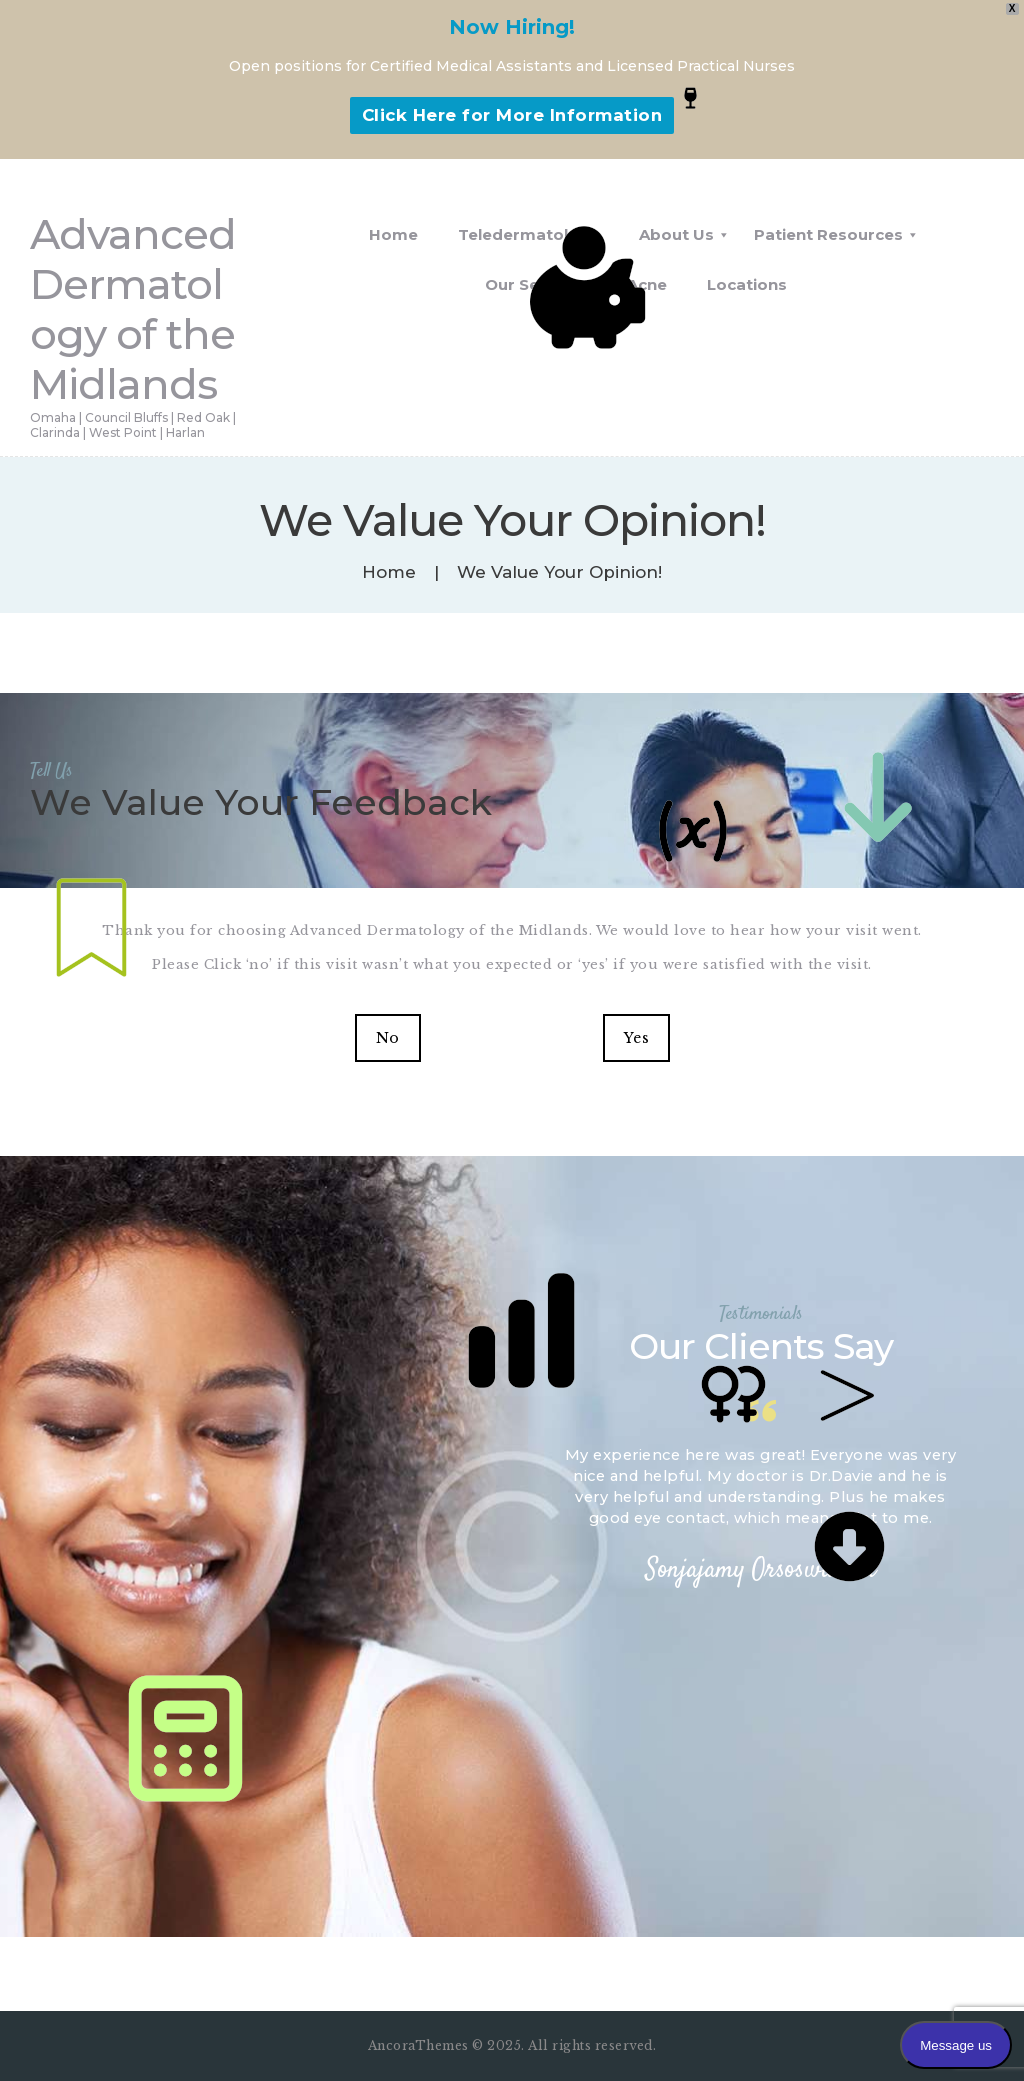 The width and height of the screenshot is (1024, 2081). I want to click on scroll down or view more content, so click(878, 797).